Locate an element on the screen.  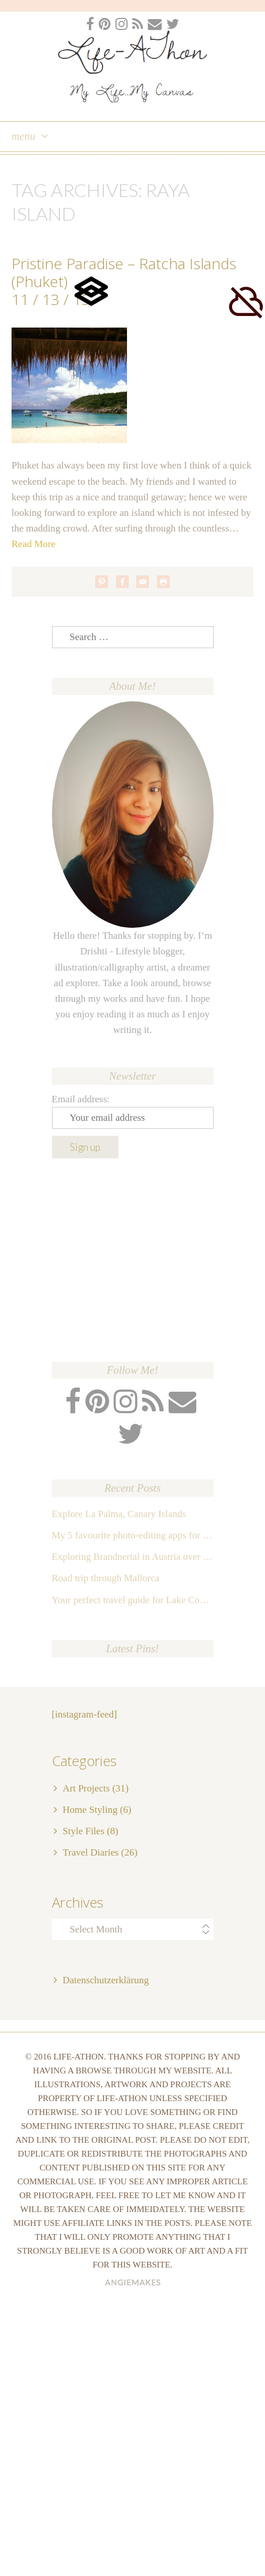
indicates no cloud connection or offline status is located at coordinates (246, 302).